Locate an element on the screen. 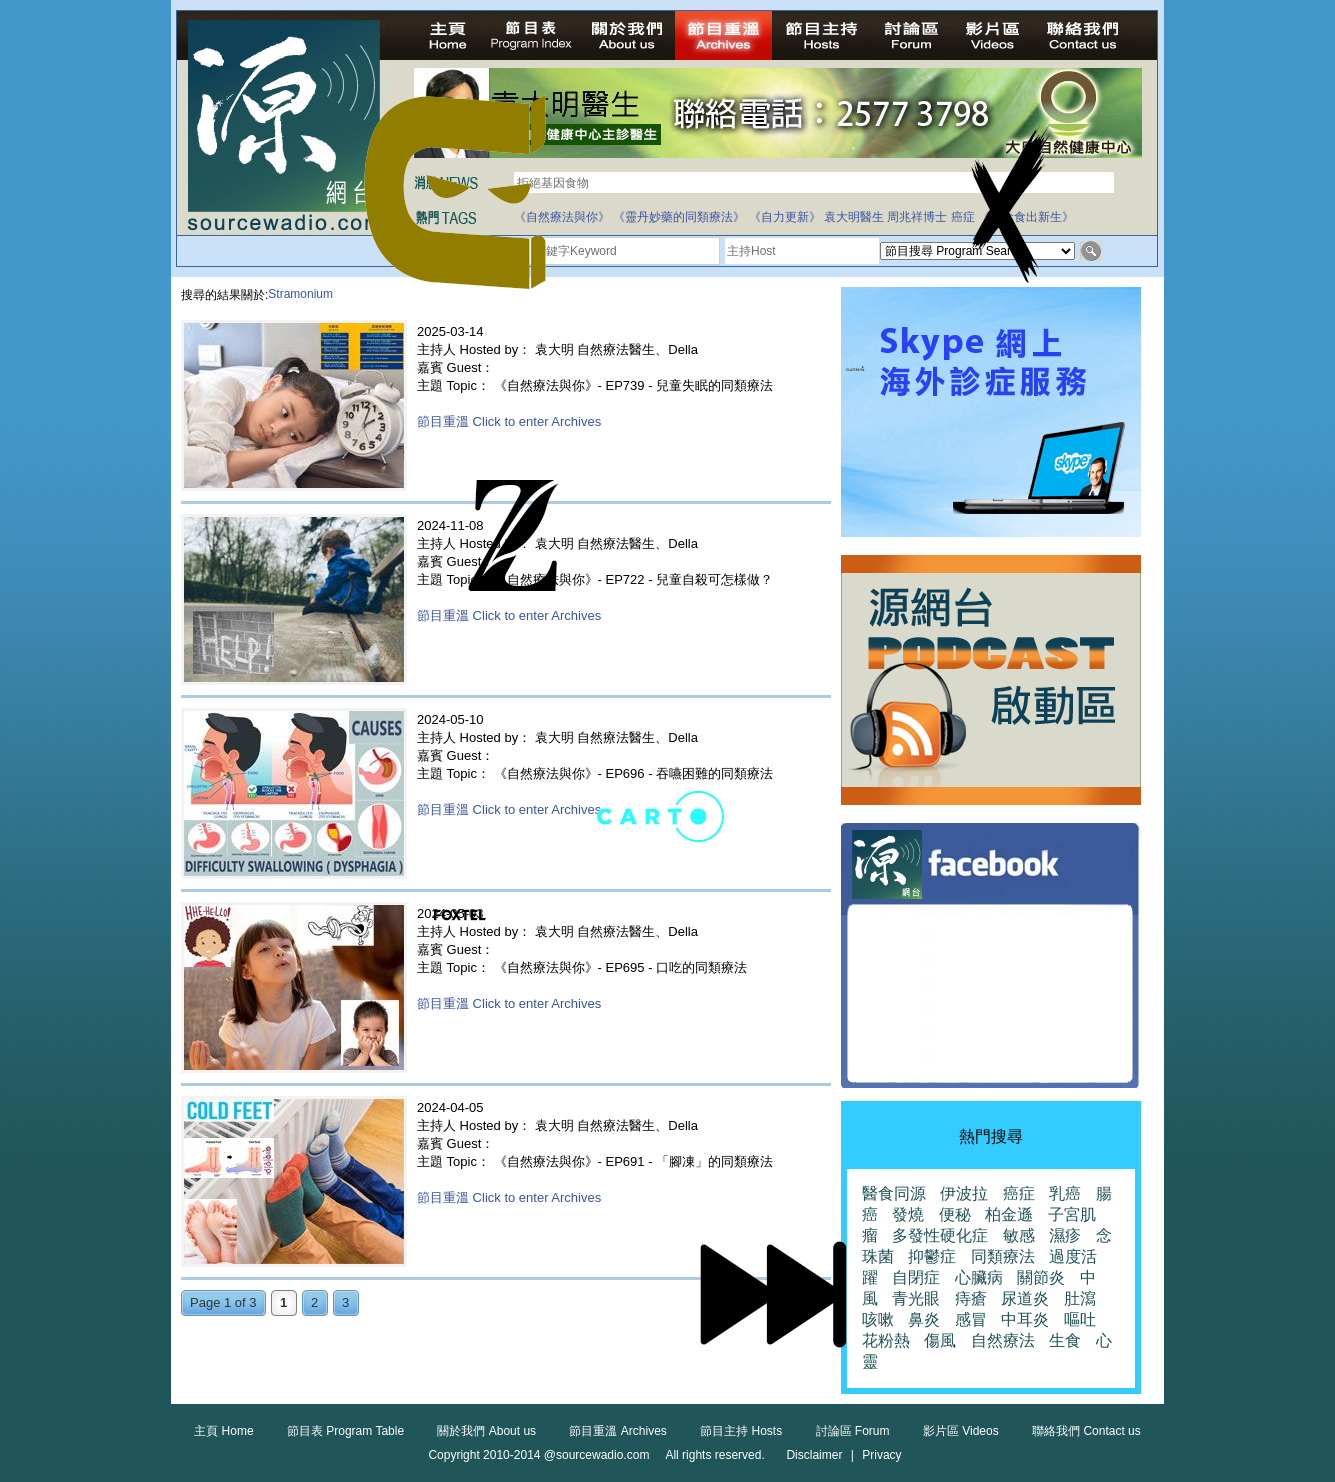 This screenshot has width=1335, height=1482. open the Foxtel streaming app is located at coordinates (460, 915).